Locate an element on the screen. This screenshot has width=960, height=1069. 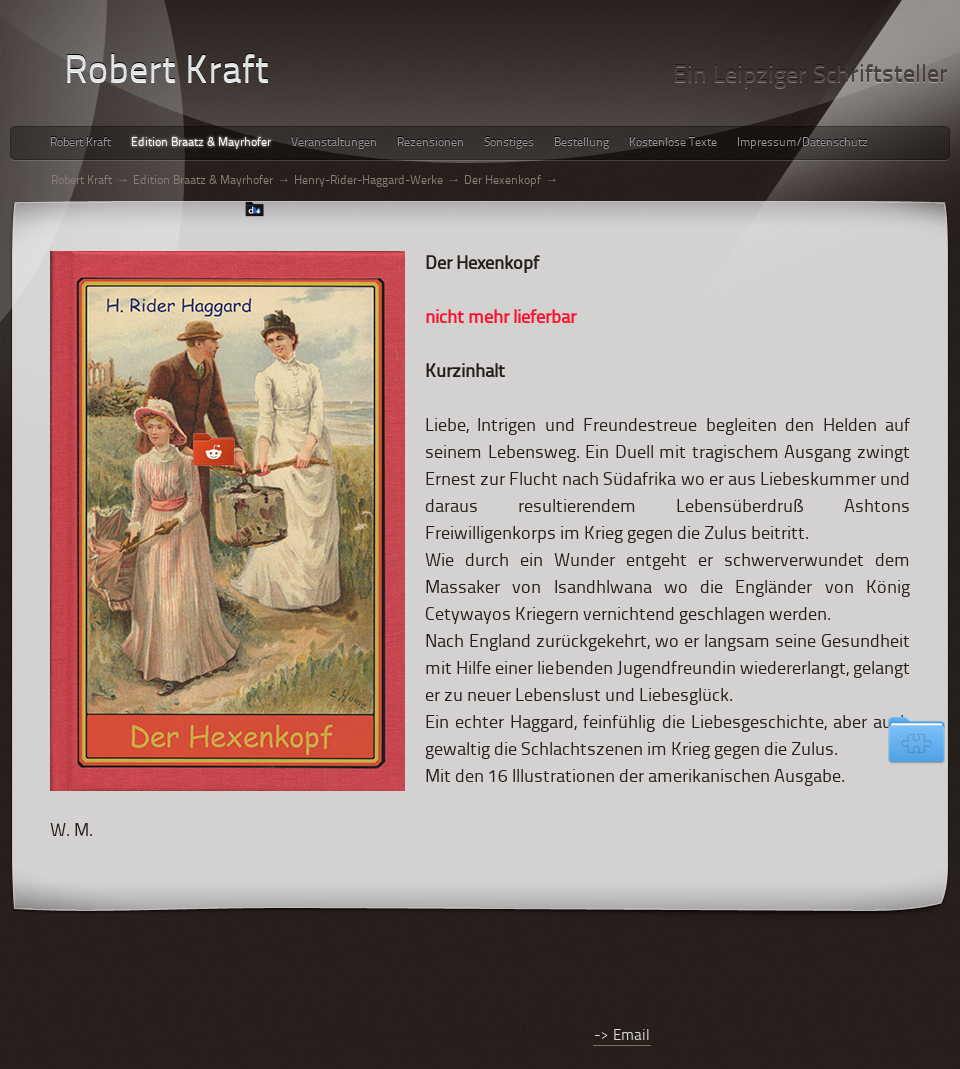
folder containing saved reddit content is located at coordinates (213, 450).